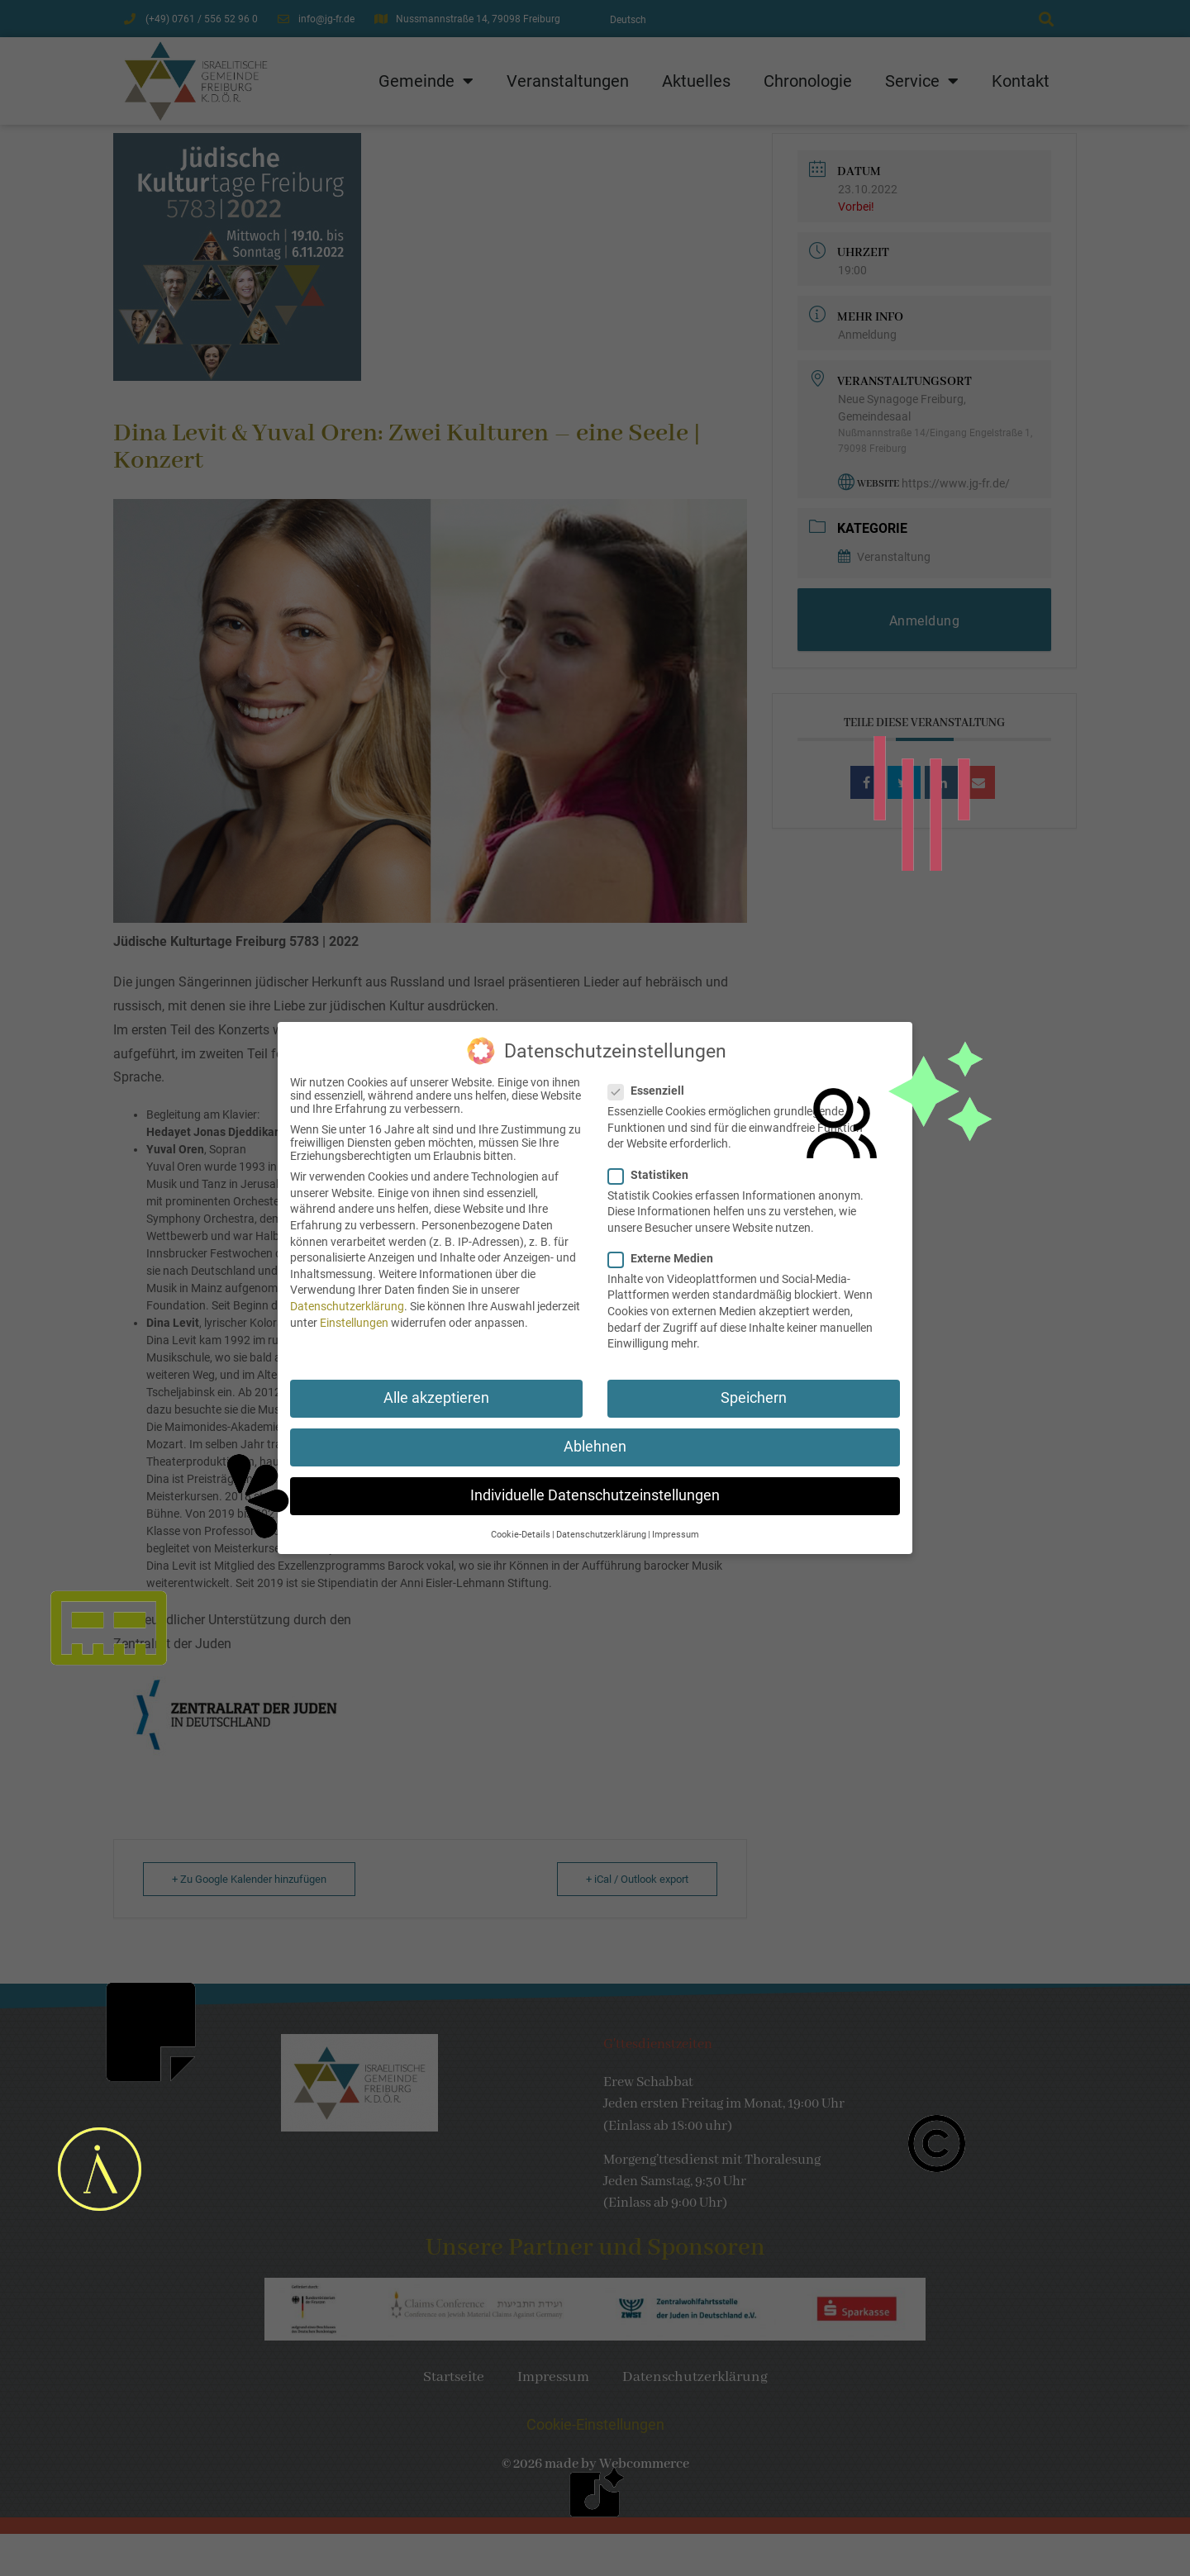  What do you see at coordinates (921, 803) in the screenshot?
I see `open gitter chat application` at bounding box center [921, 803].